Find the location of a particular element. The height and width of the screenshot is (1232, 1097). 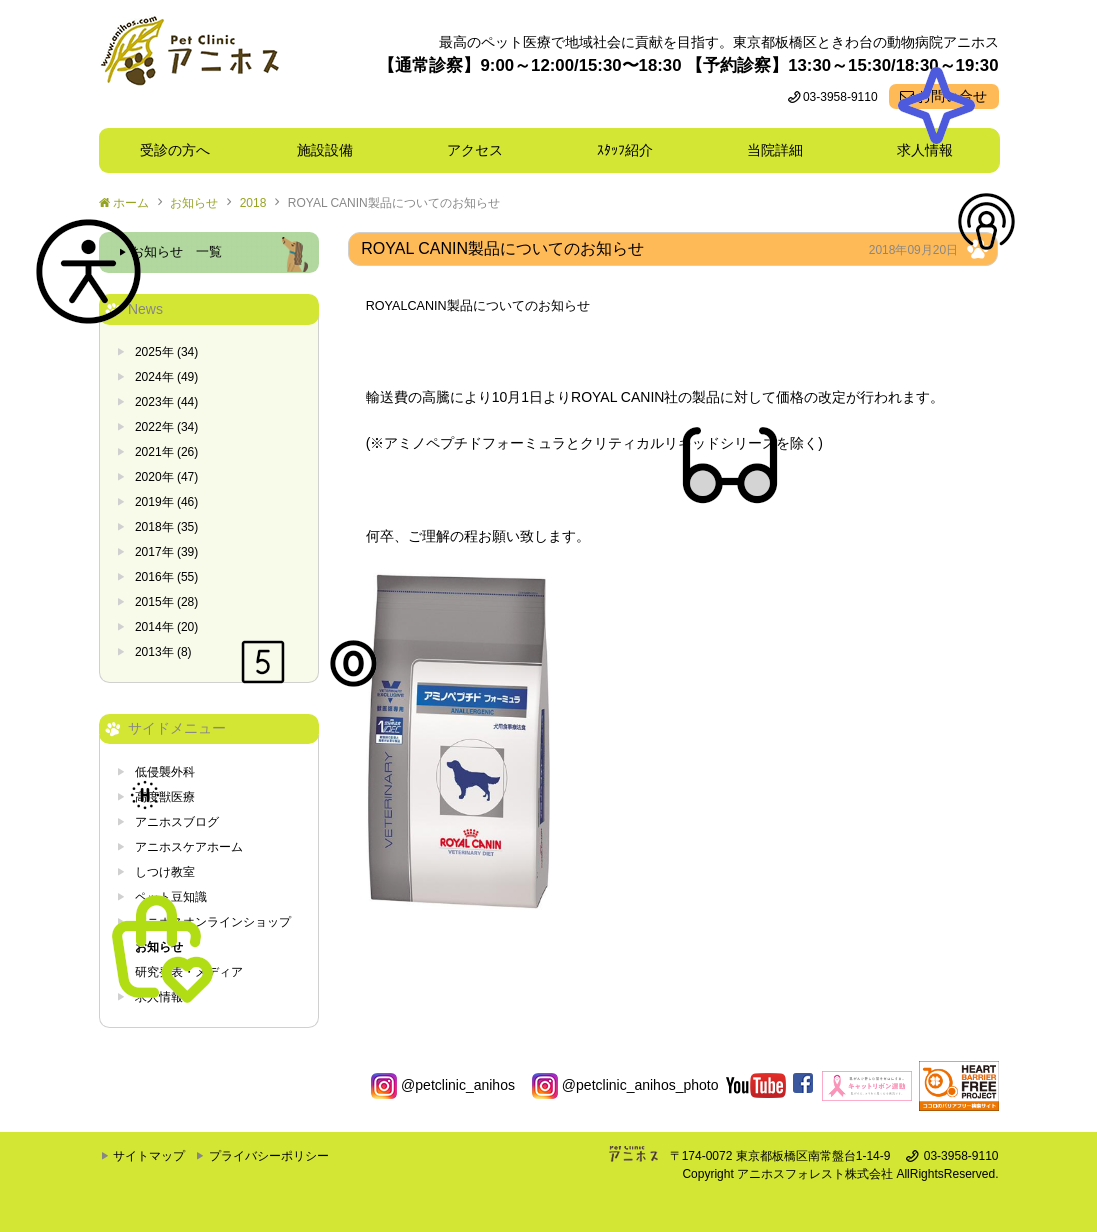

view user profile is located at coordinates (88, 271).